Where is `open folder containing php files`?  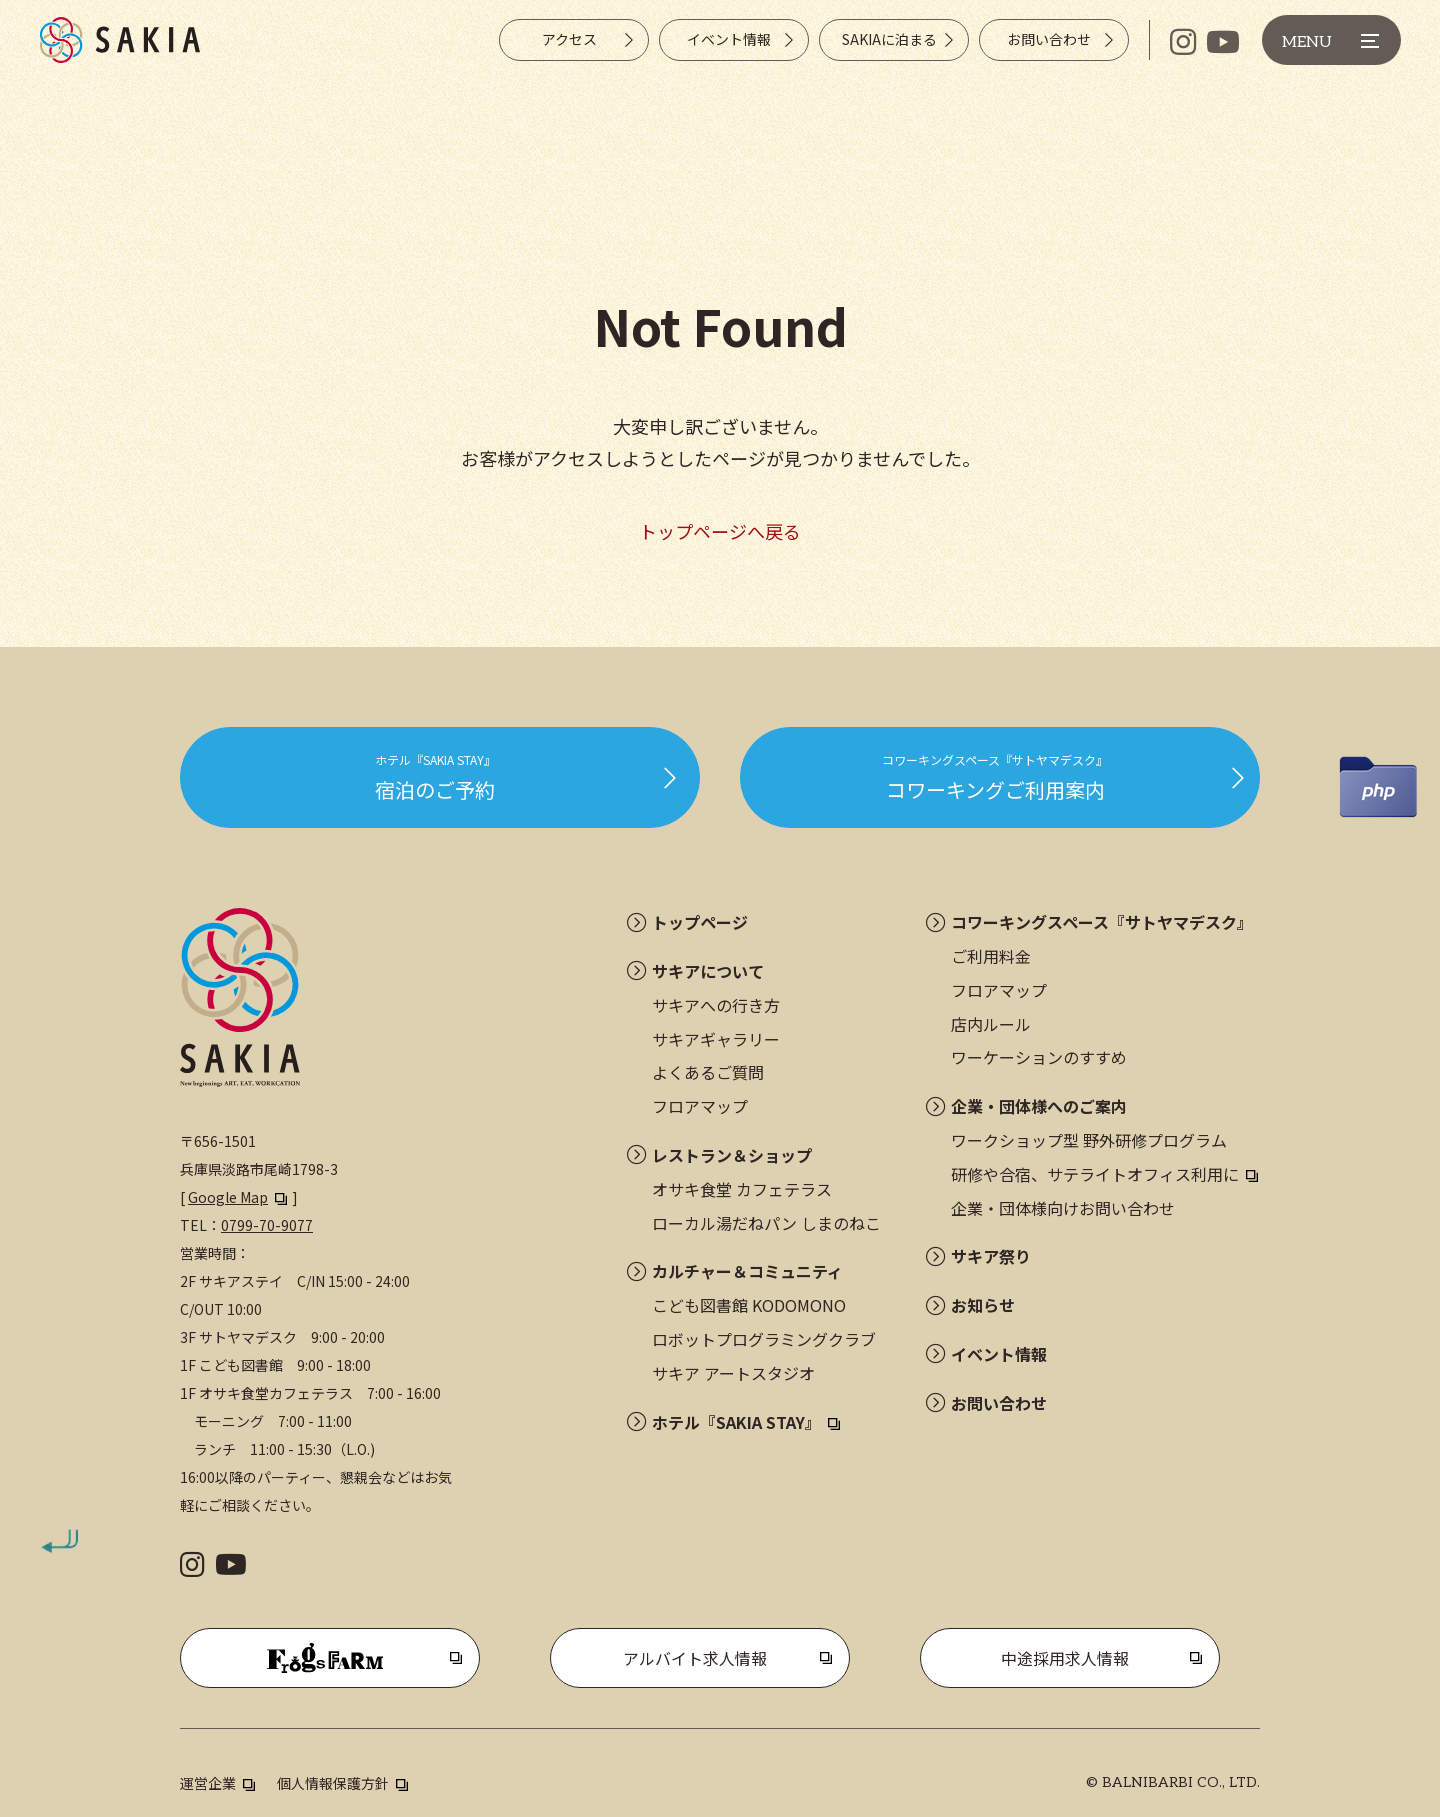
open folder containing php files is located at coordinates (1378, 789).